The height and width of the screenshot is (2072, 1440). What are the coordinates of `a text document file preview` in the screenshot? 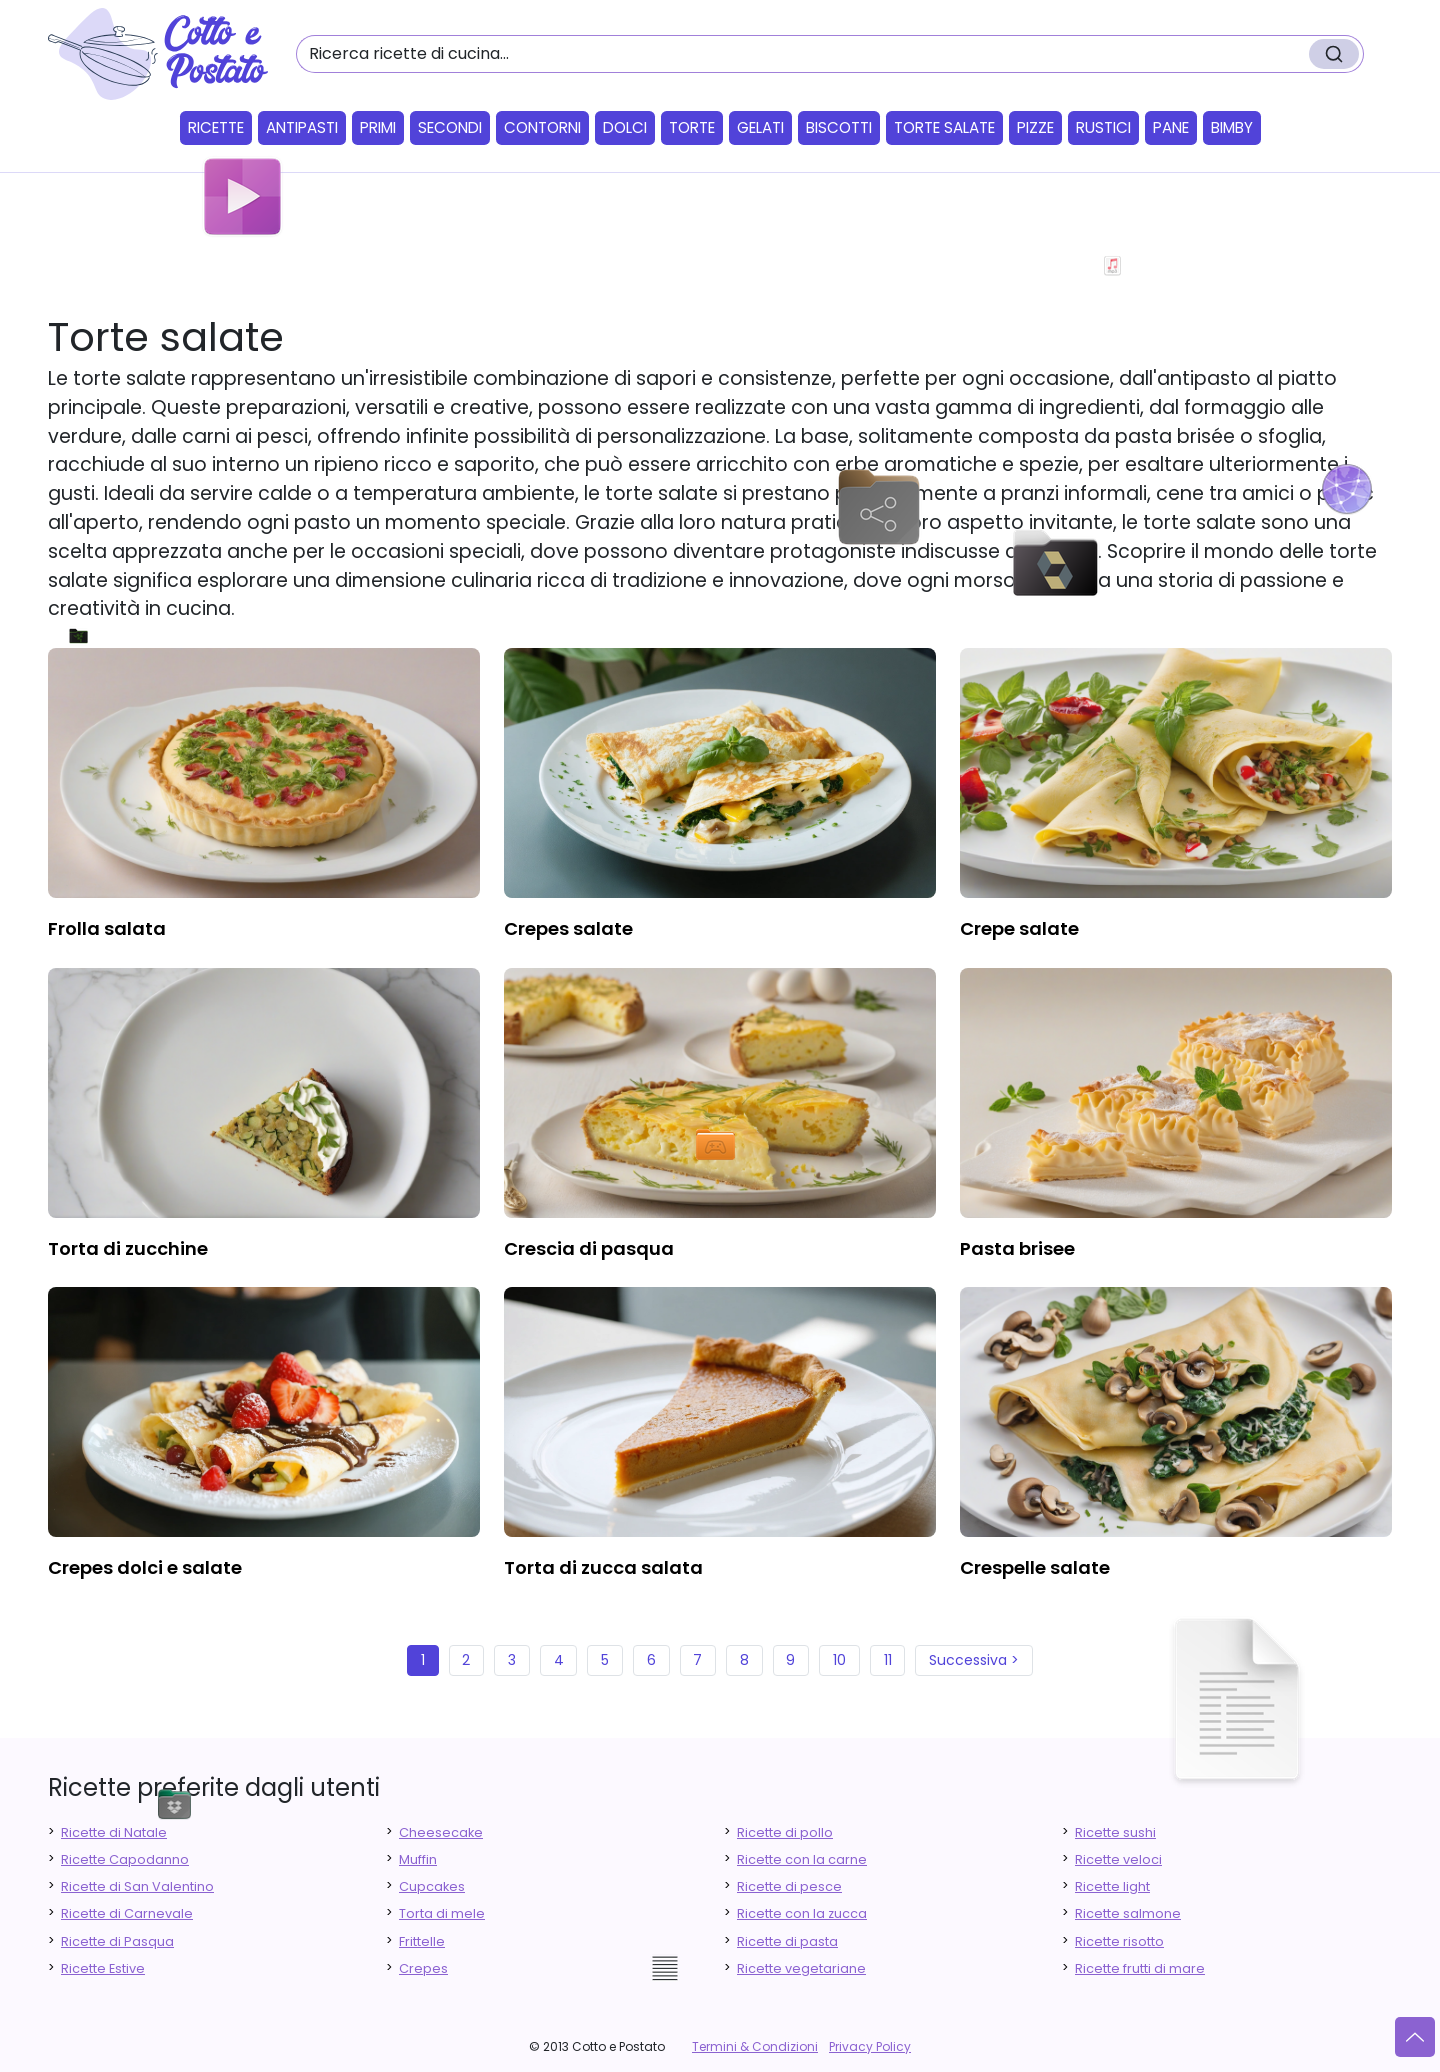 It's located at (1237, 1702).